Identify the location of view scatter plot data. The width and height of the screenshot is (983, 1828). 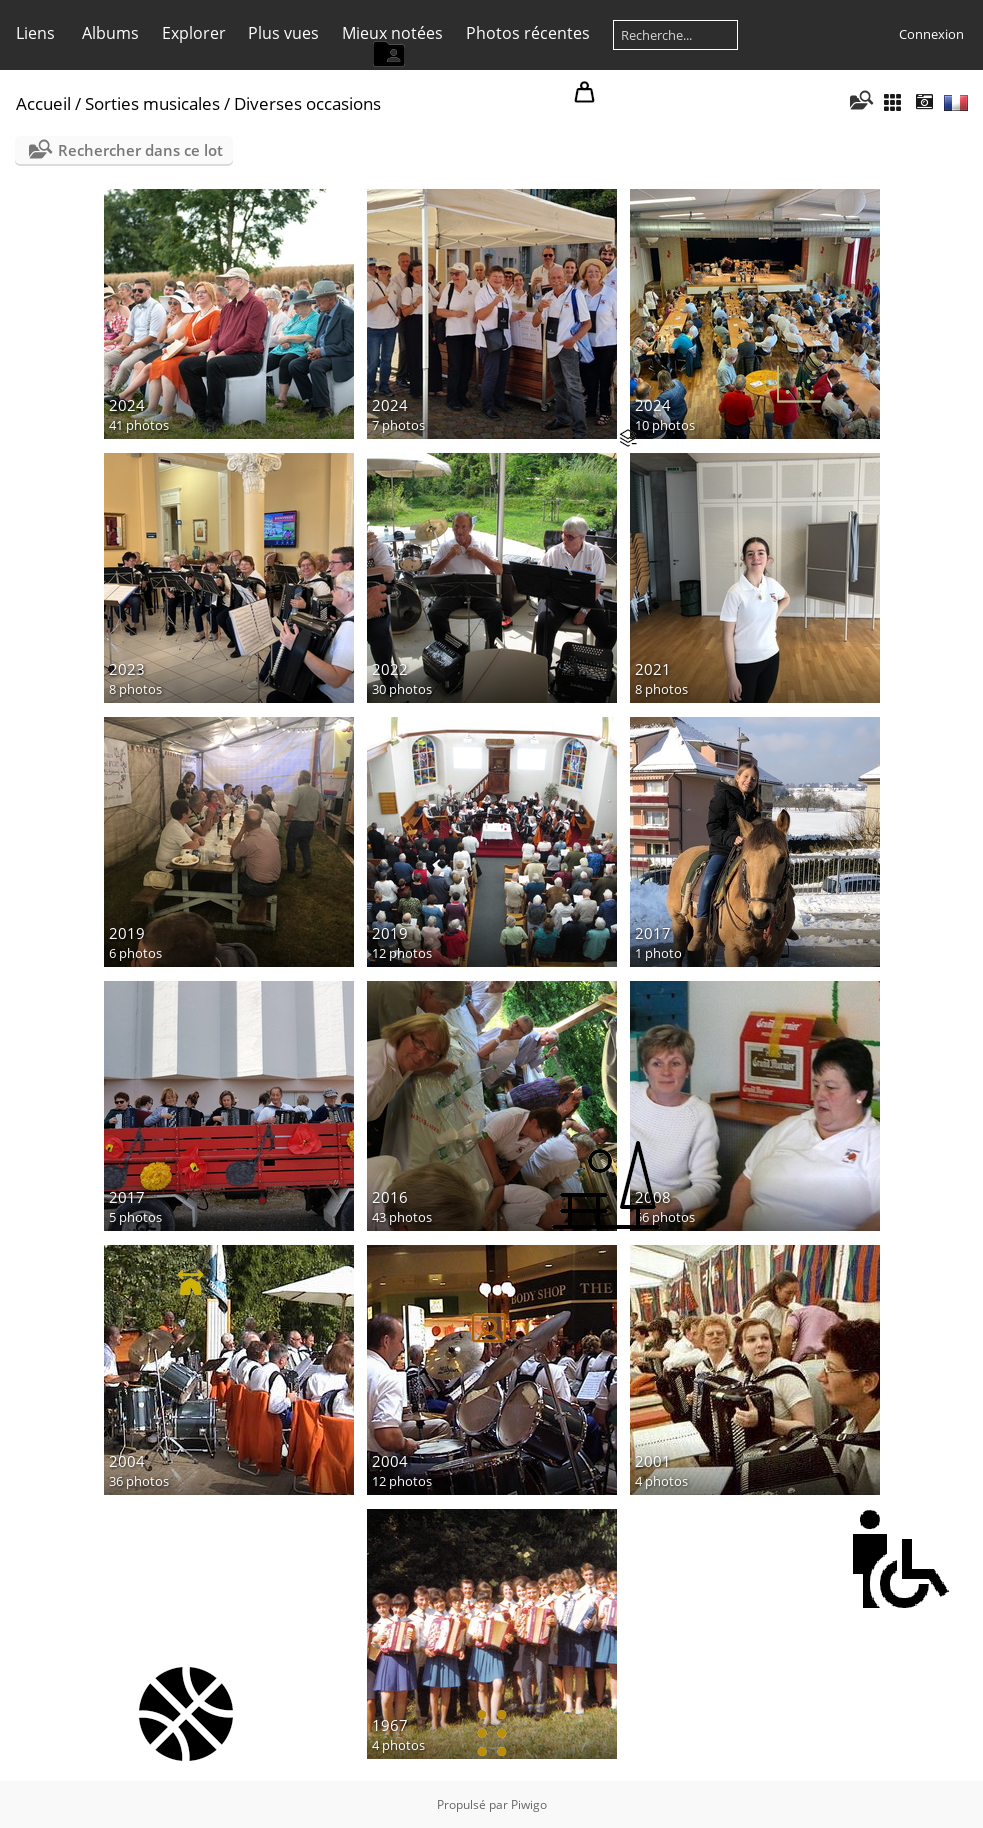
(799, 384).